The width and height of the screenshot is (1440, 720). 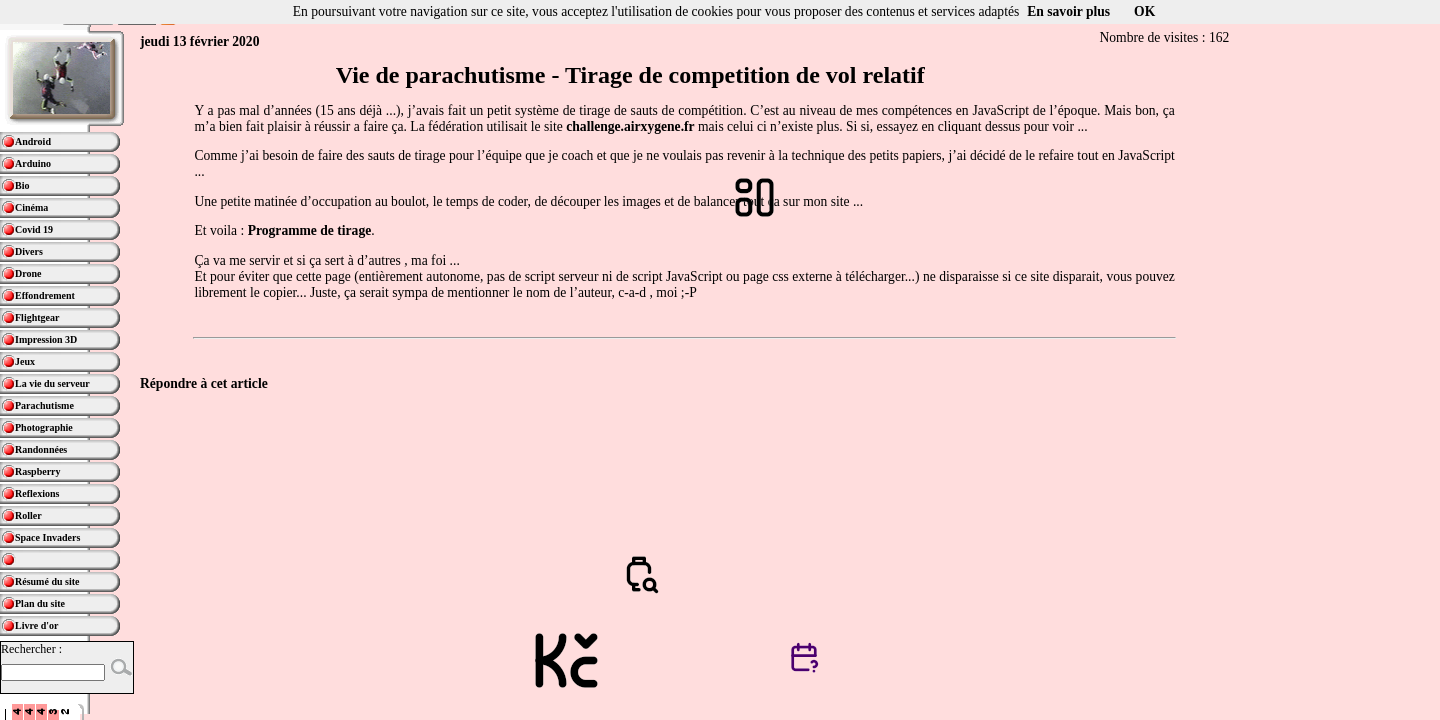 What do you see at coordinates (804, 657) in the screenshot?
I see `check for unconfirmed or pending events` at bounding box center [804, 657].